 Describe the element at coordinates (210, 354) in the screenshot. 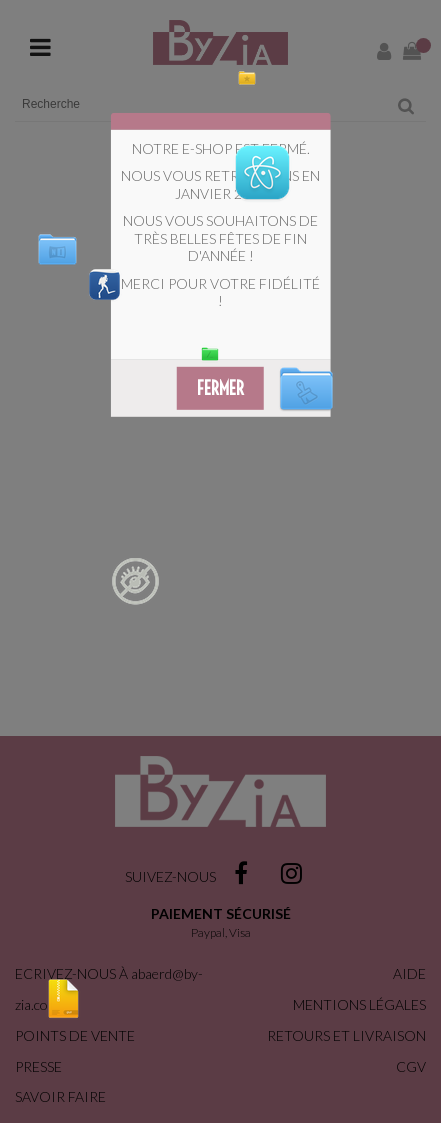

I see `access the root directory folder` at that location.